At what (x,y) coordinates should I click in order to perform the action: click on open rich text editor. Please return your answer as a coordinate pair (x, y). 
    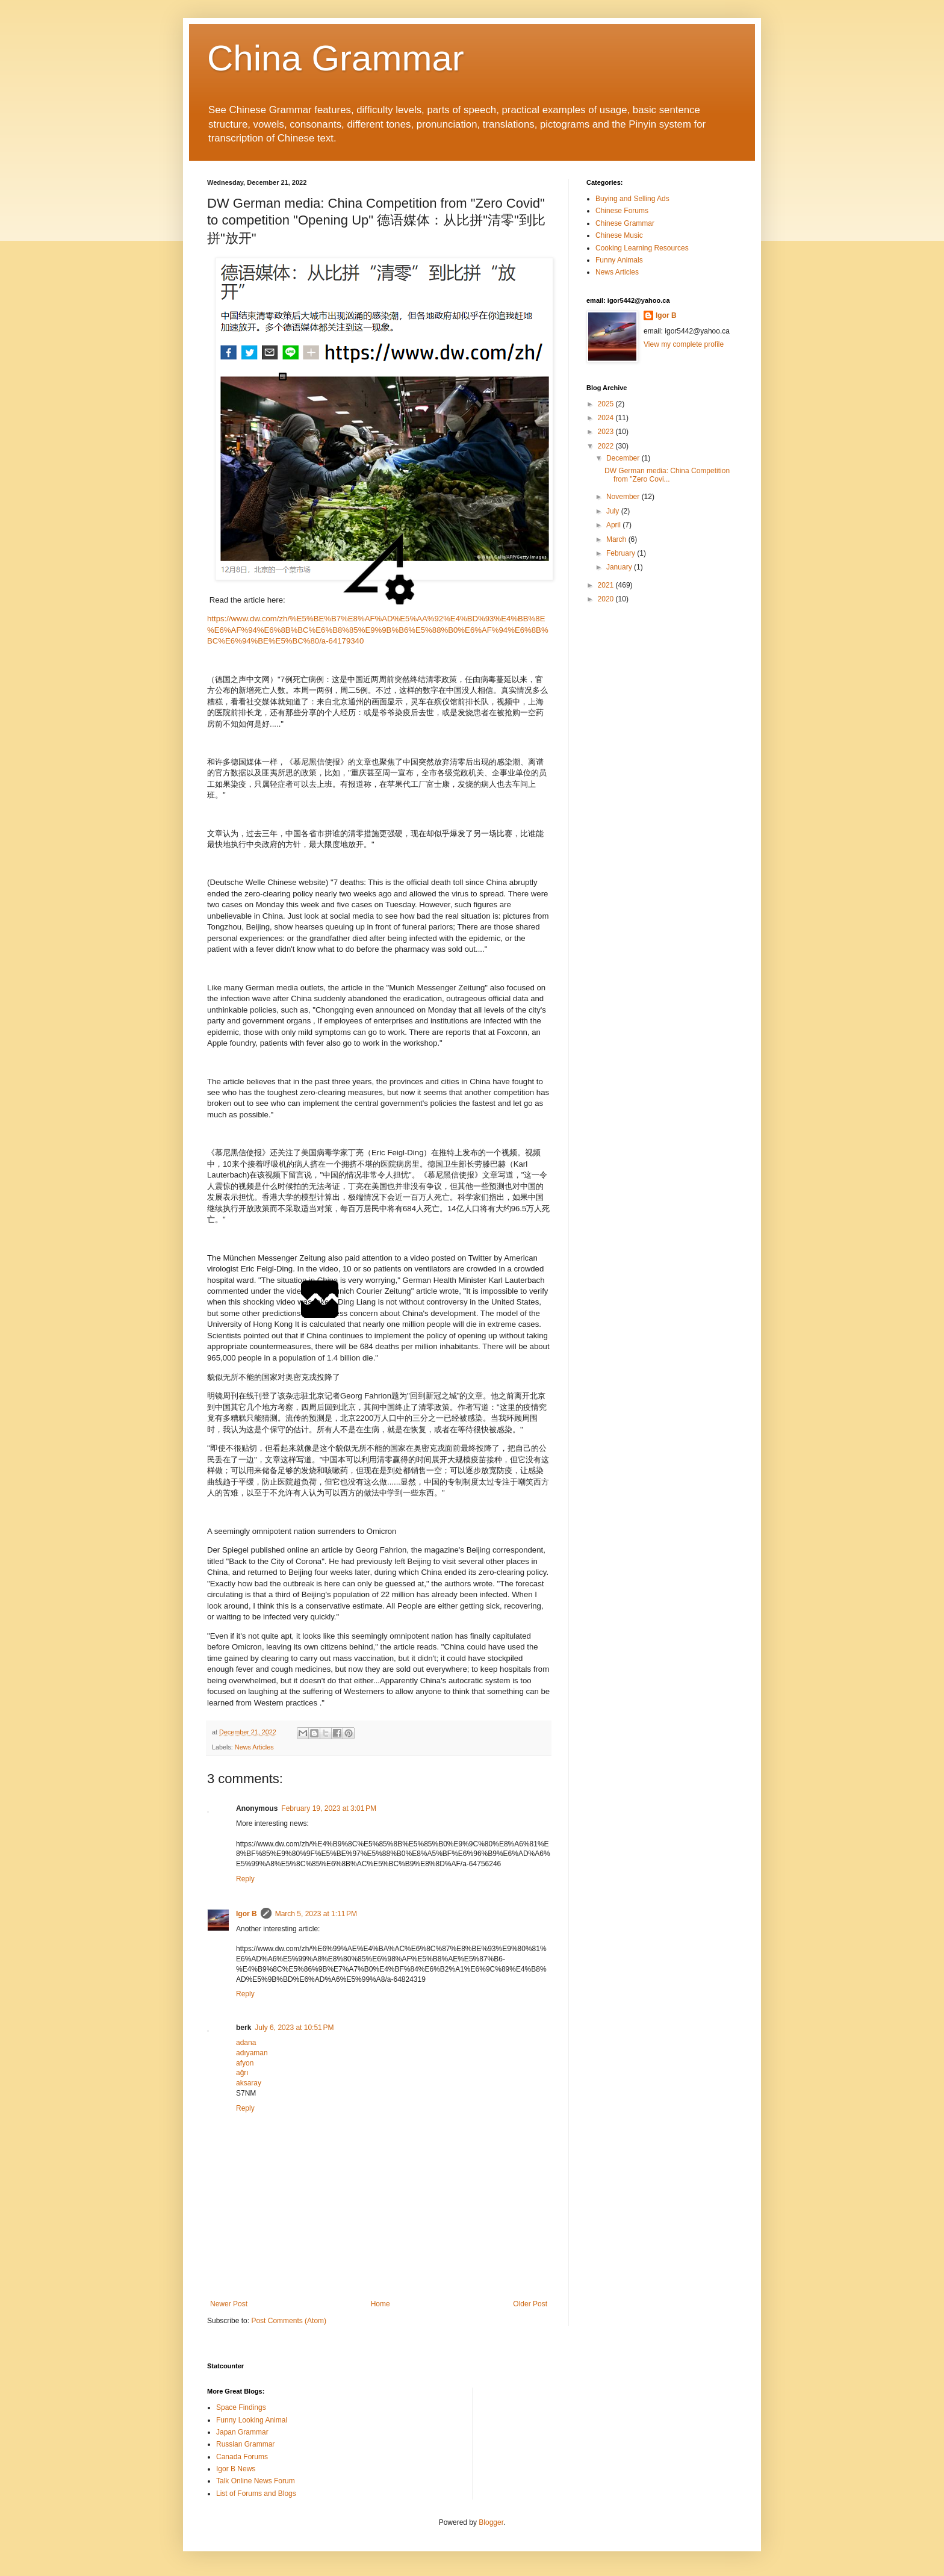
    Looking at the image, I should click on (282, 376).